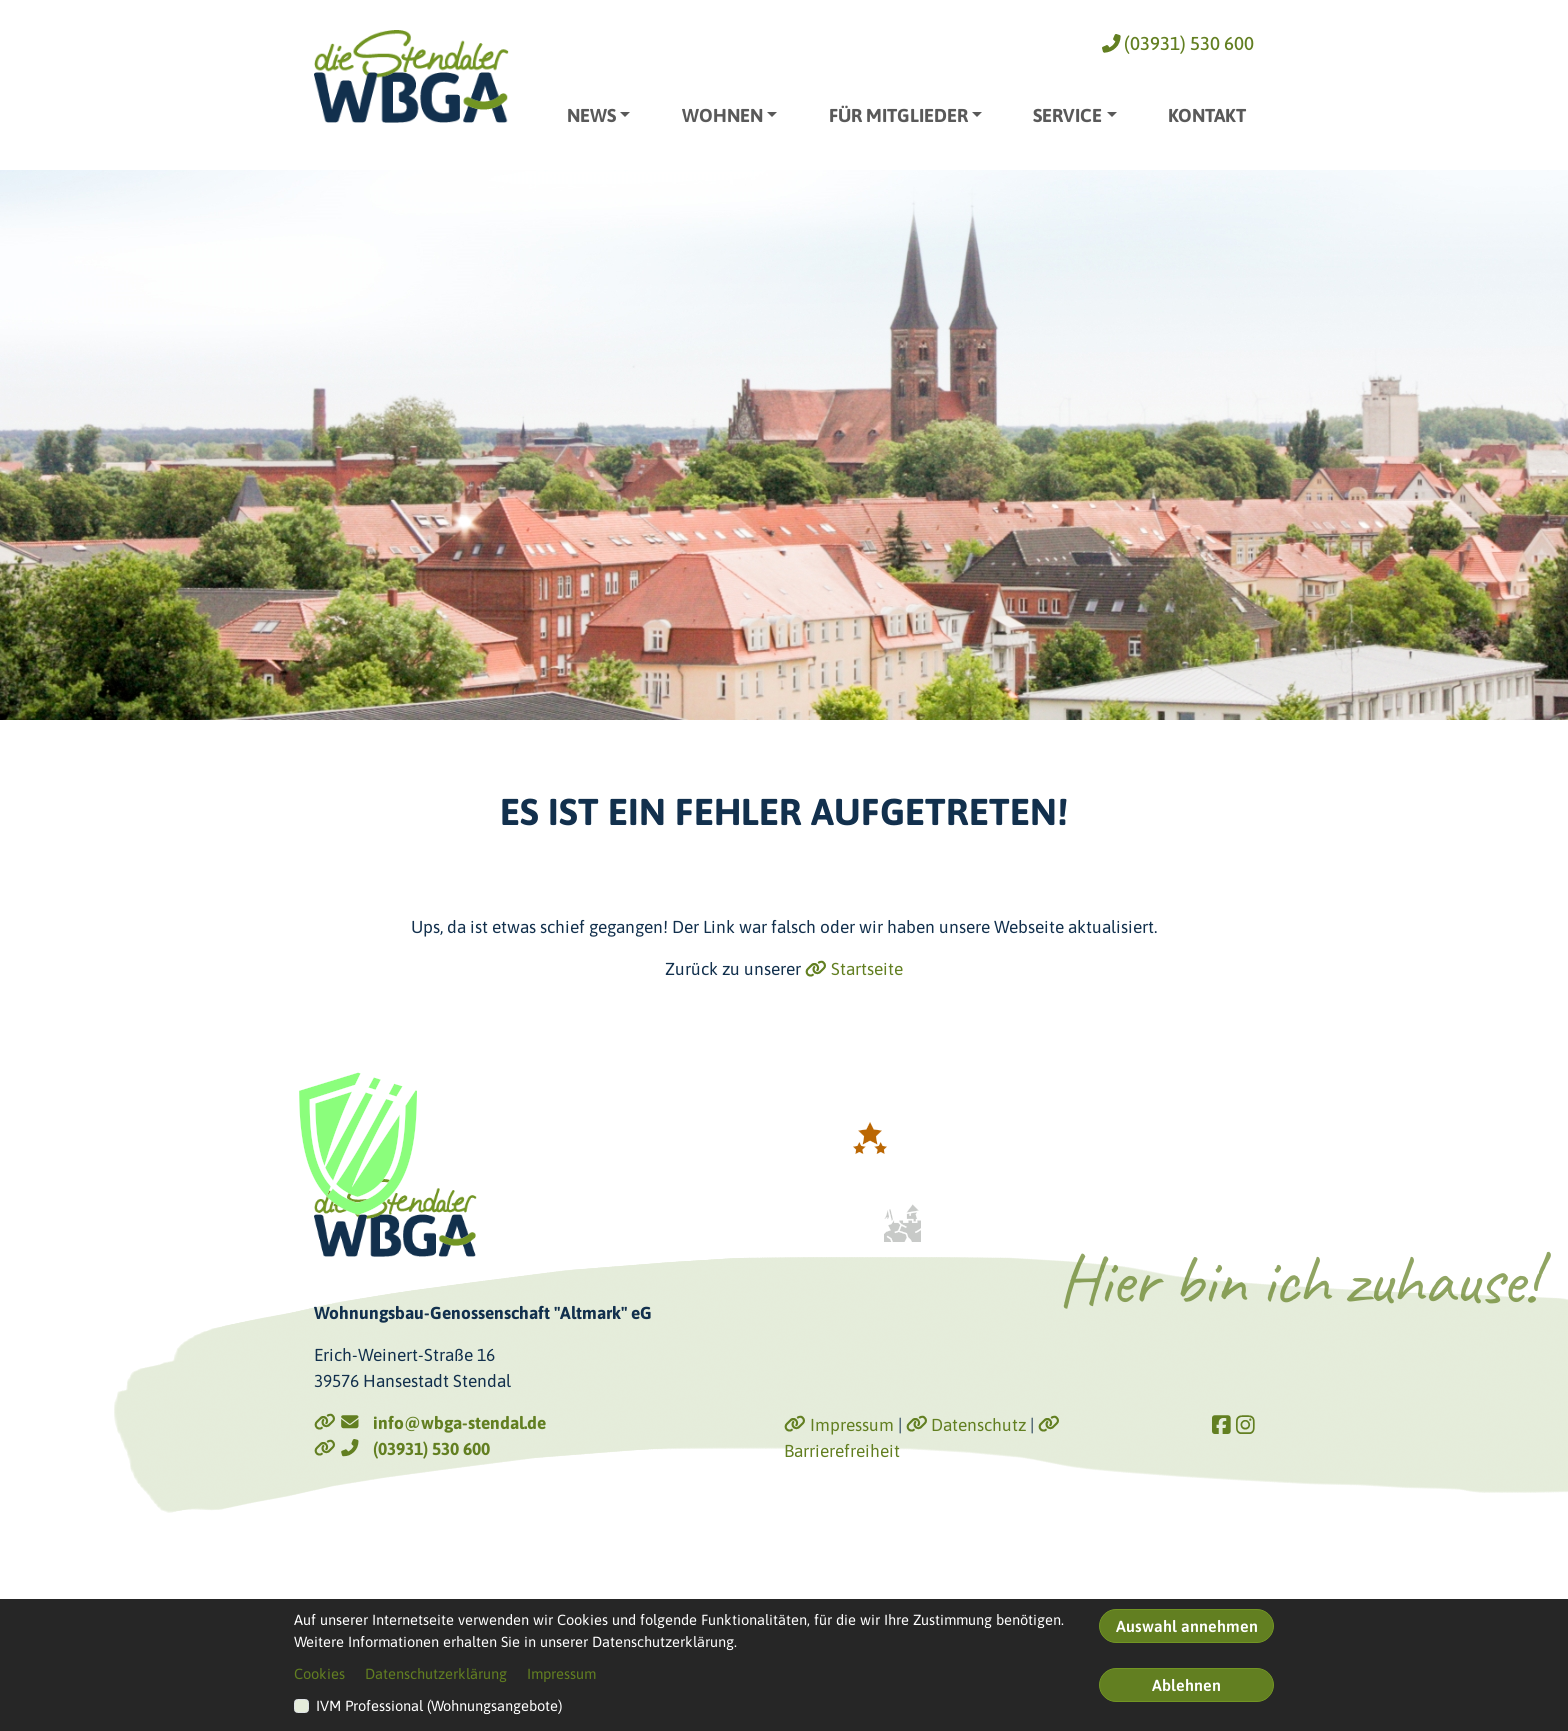 The width and height of the screenshot is (1568, 1731). I want to click on view your ratings or reviews, so click(870, 1138).